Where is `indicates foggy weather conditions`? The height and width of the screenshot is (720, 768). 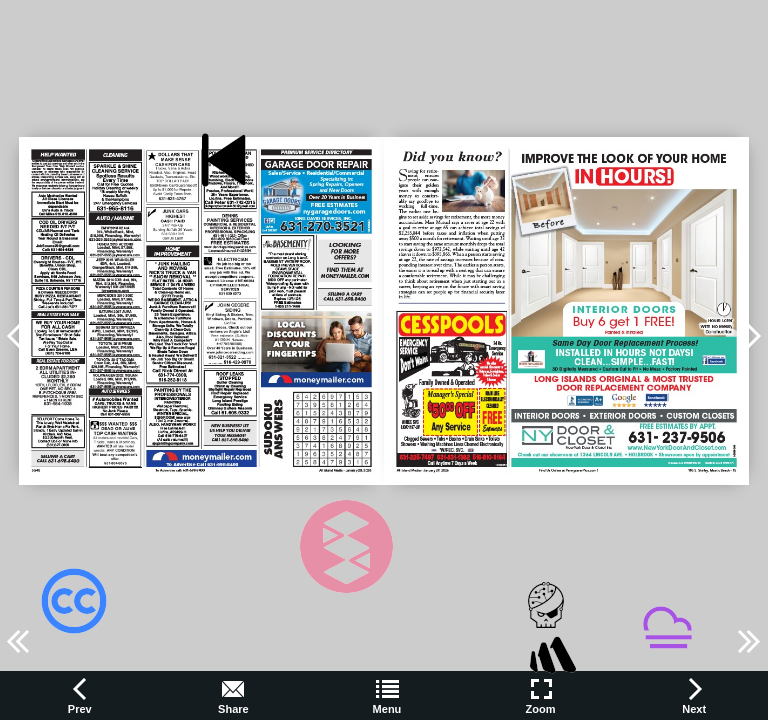 indicates foggy weather conditions is located at coordinates (667, 628).